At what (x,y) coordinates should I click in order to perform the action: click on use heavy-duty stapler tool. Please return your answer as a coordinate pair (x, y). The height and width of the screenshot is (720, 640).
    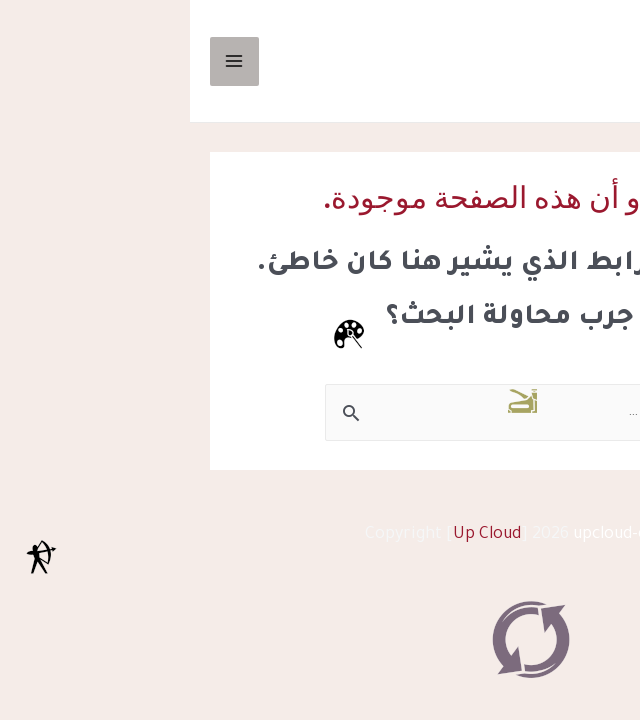
    Looking at the image, I should click on (522, 400).